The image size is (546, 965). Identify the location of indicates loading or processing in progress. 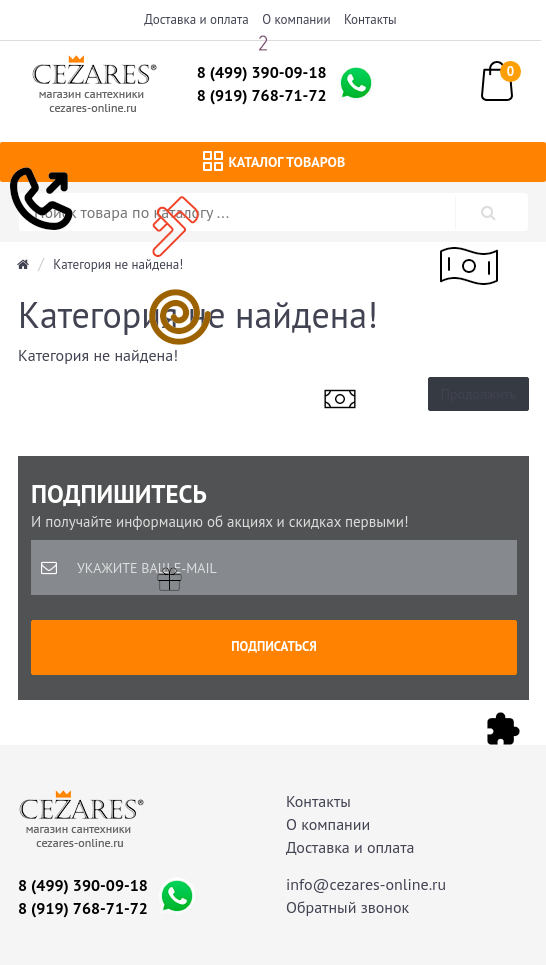
(180, 317).